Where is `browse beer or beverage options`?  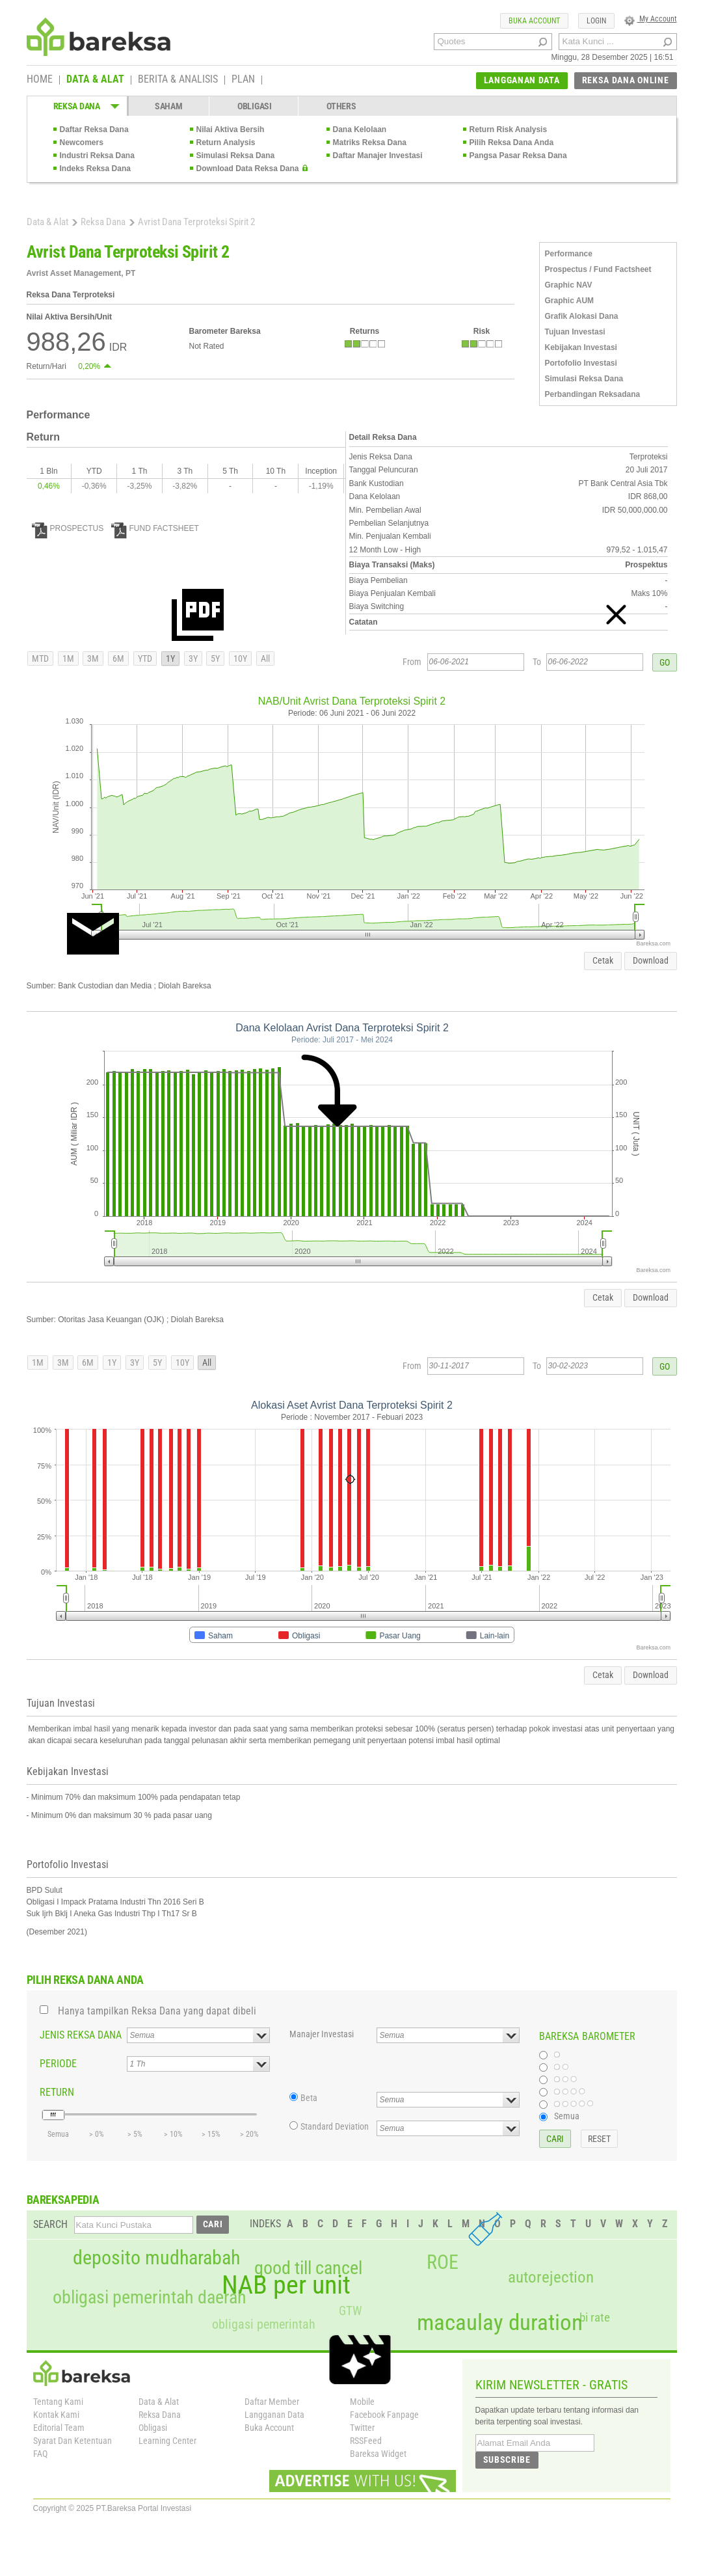 browse beer or beverage options is located at coordinates (484, 2229).